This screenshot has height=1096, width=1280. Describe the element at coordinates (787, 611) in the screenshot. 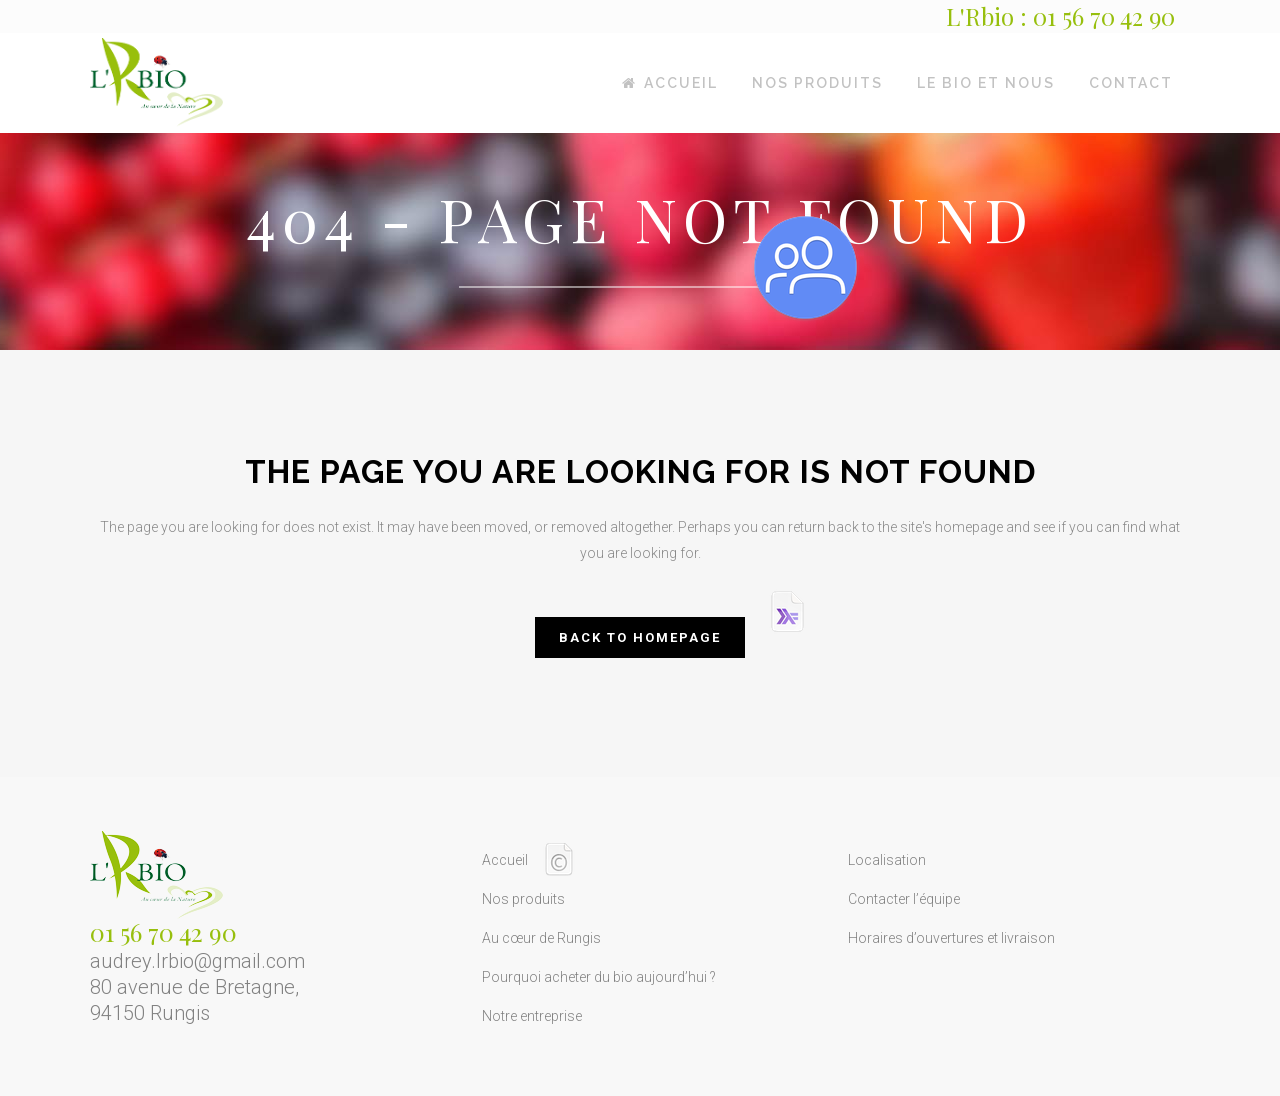

I see `a haskell source code file` at that location.